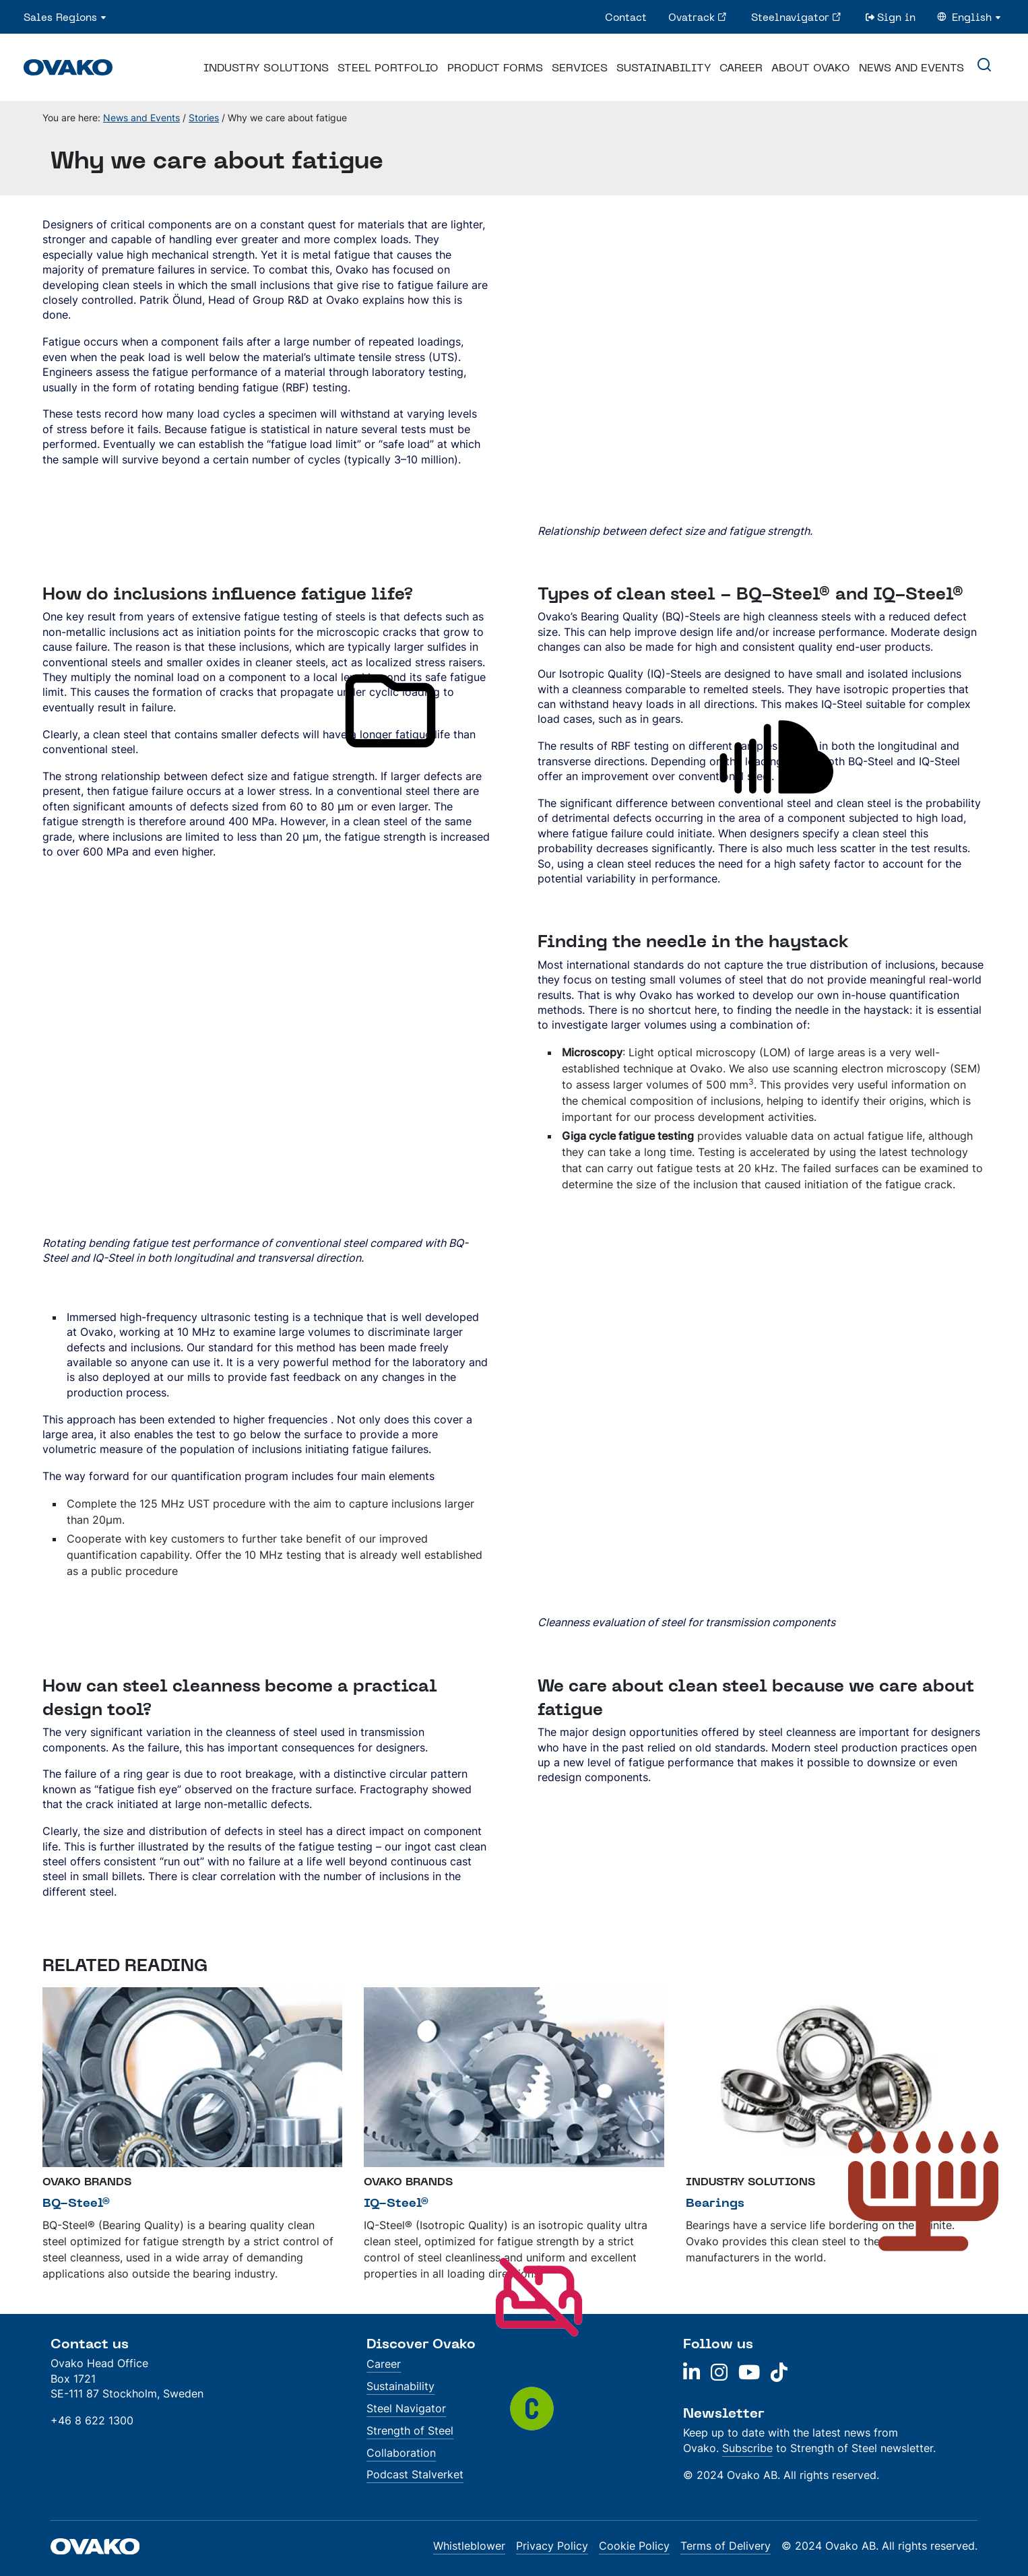  Describe the element at coordinates (775, 761) in the screenshot. I see `open soundcloud app` at that location.